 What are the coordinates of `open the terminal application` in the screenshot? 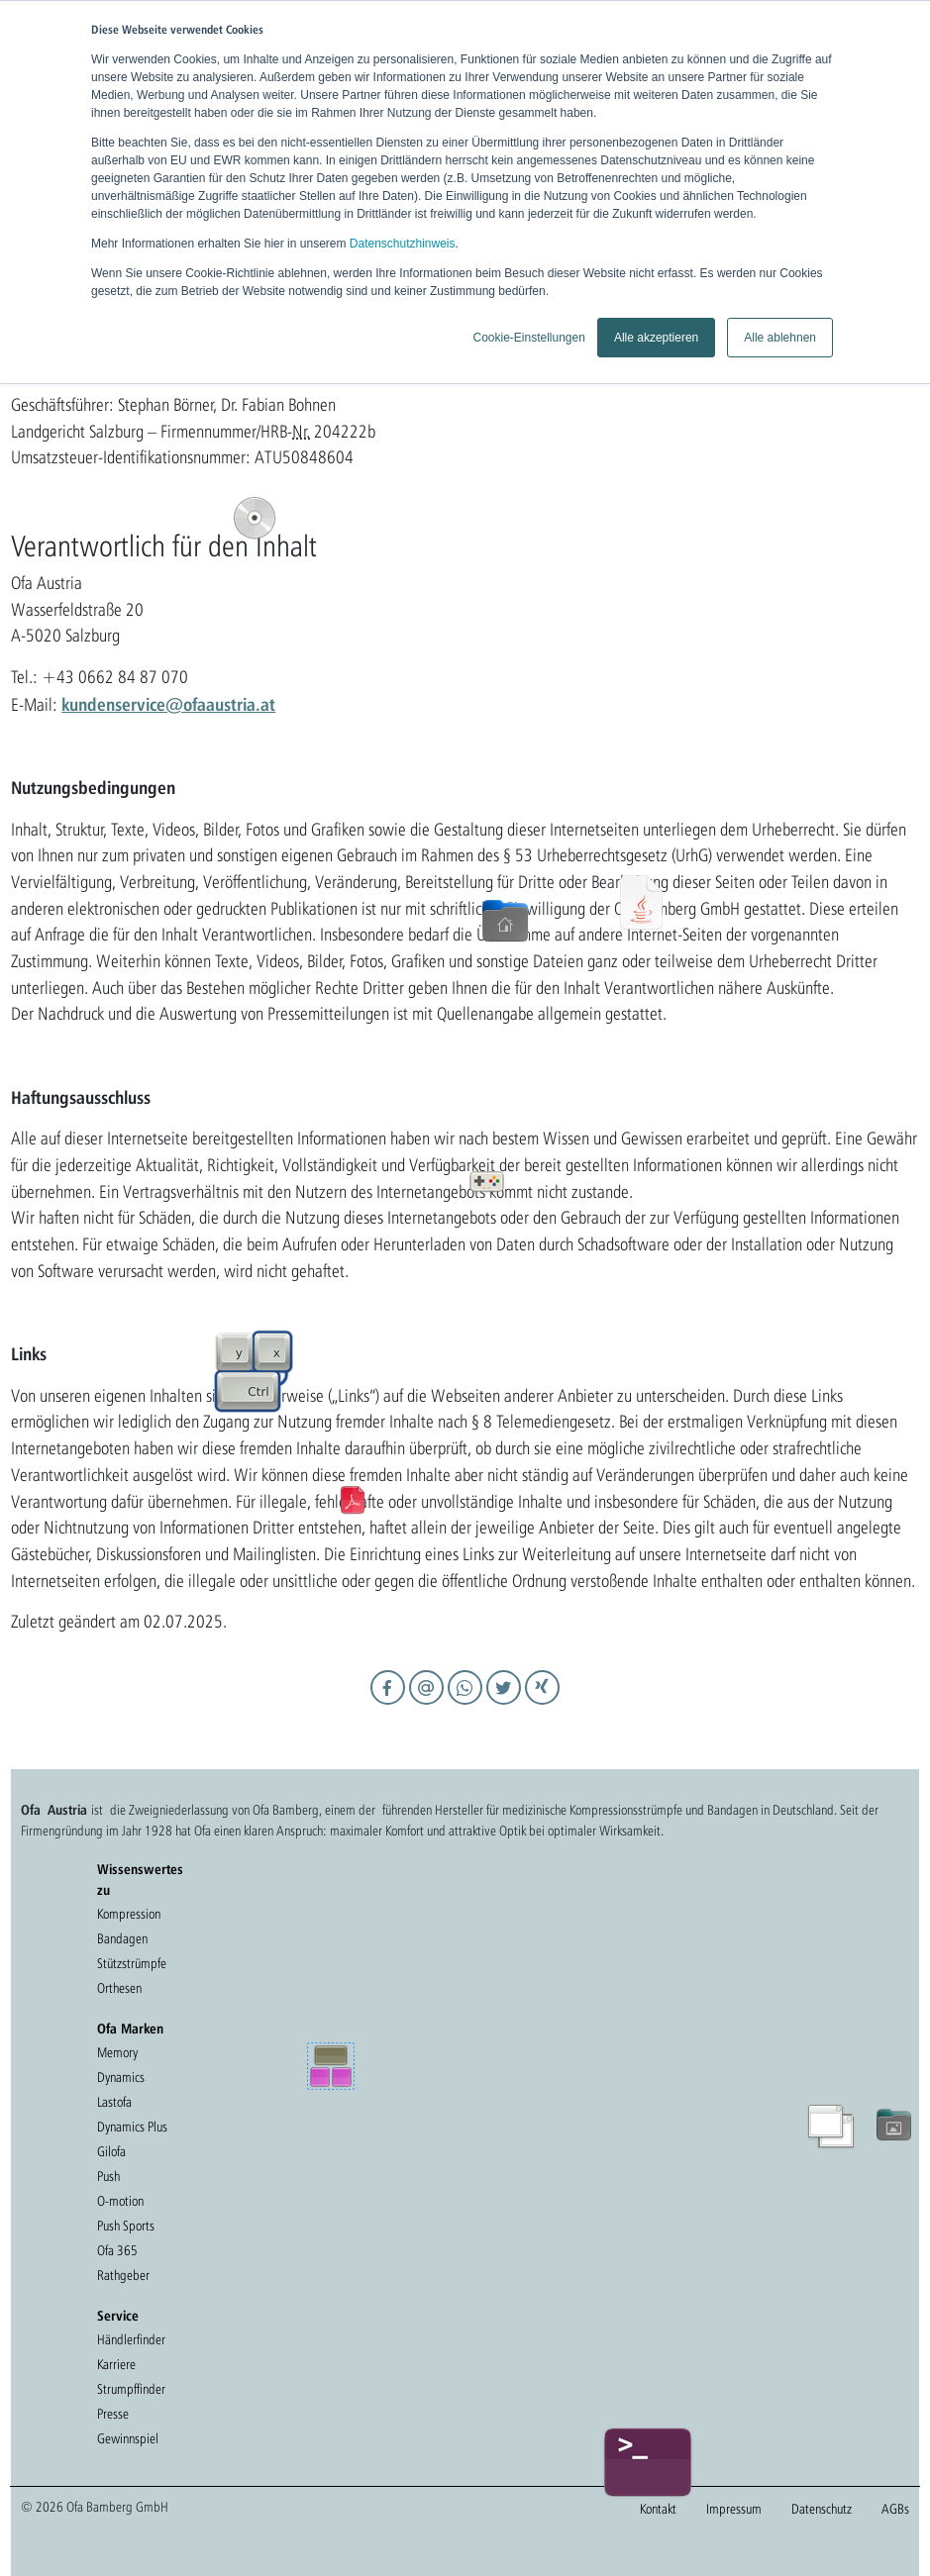 It's located at (648, 2462).